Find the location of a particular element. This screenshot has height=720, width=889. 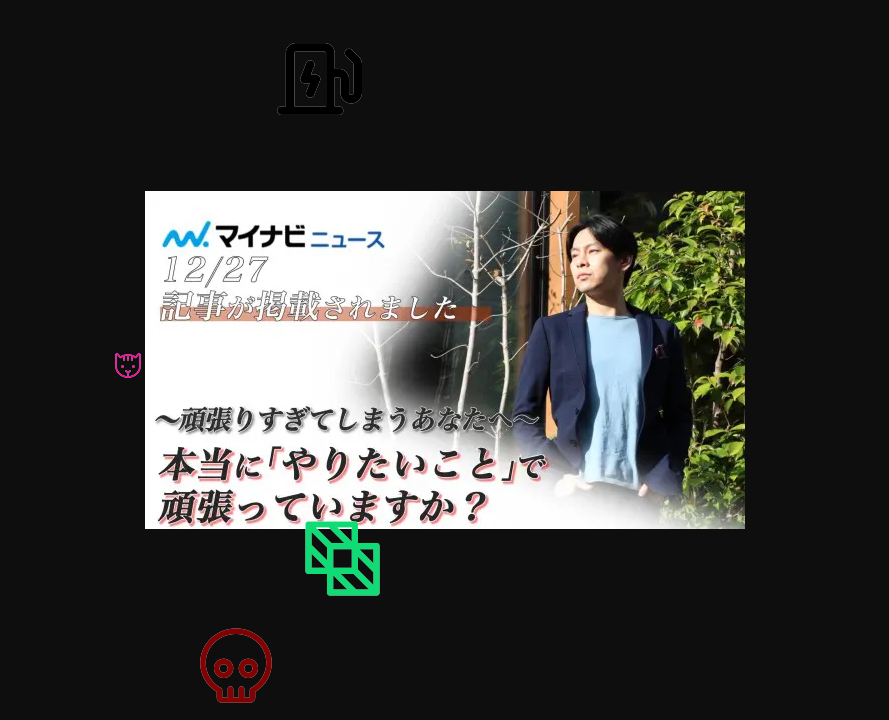

exclude overlapping areas from selection is located at coordinates (342, 558).